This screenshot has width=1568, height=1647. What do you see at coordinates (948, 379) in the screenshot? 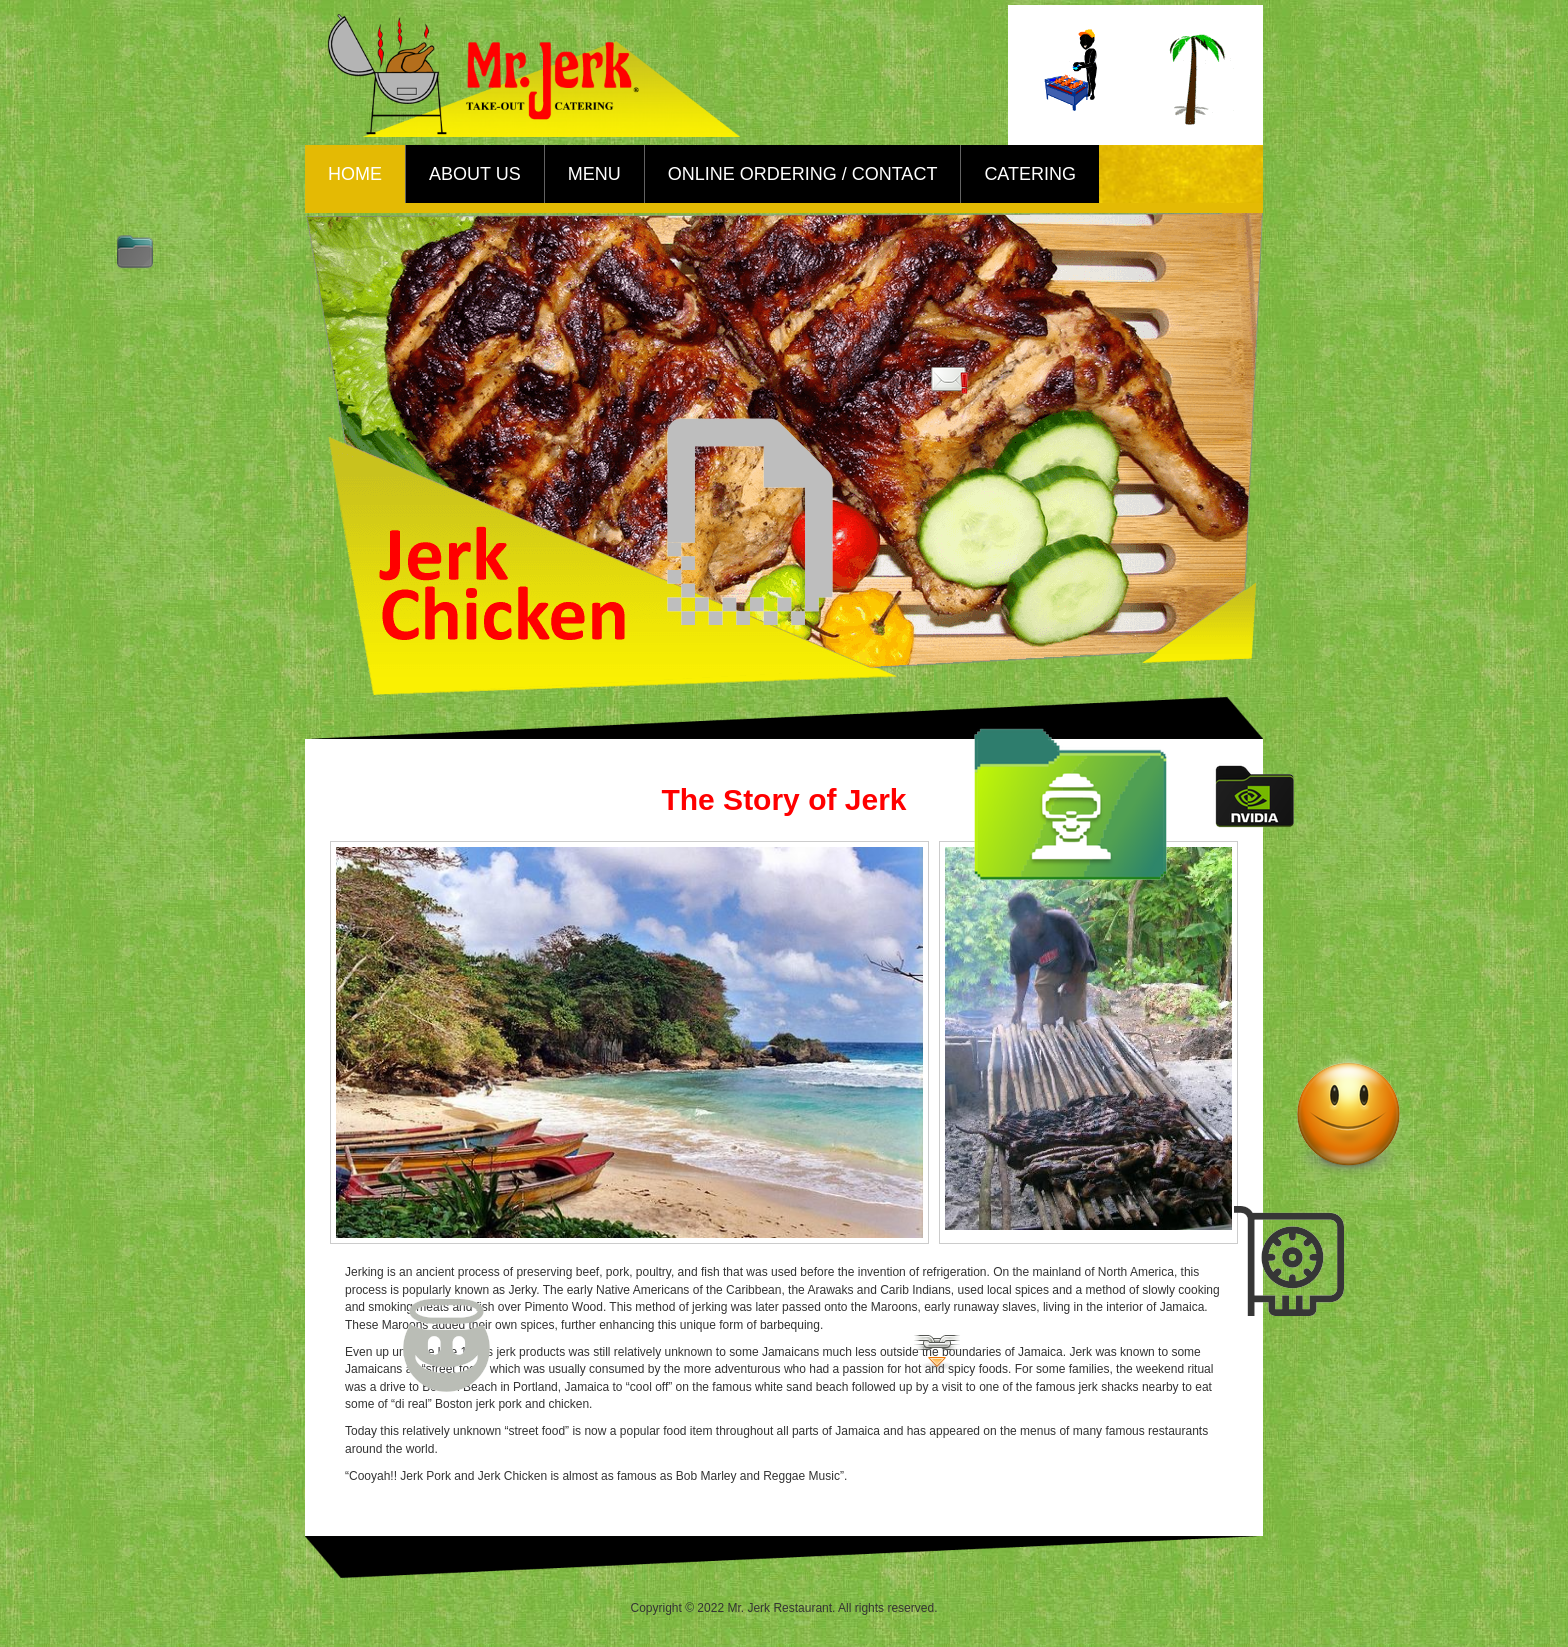
I see `mark email as important` at bounding box center [948, 379].